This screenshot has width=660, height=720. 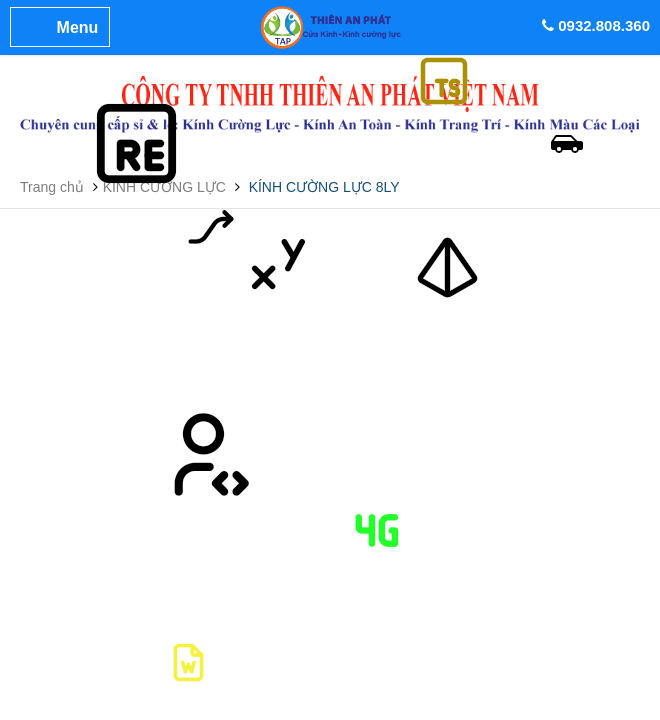 What do you see at coordinates (188, 662) in the screenshot?
I see `open a Microsoft Word document` at bounding box center [188, 662].